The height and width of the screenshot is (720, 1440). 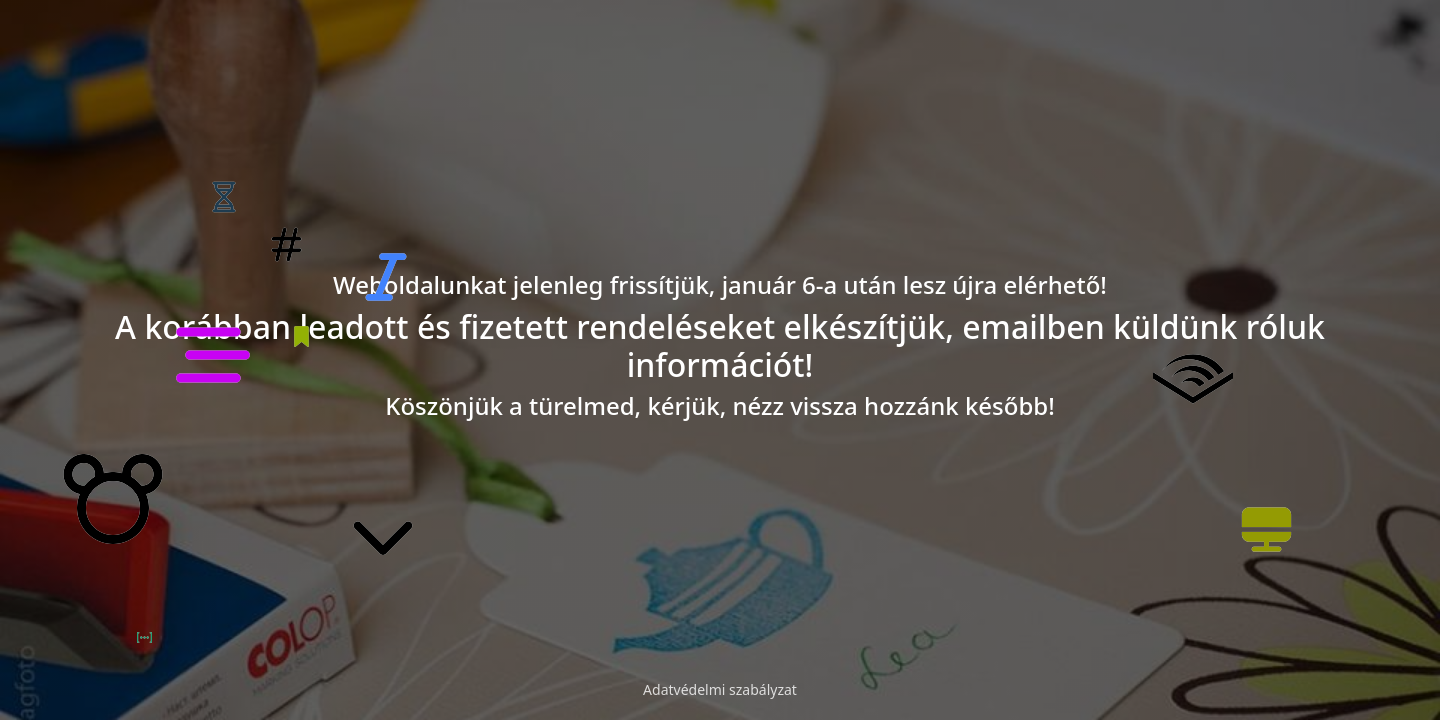 I want to click on add or search by hashtag, so click(x=286, y=244).